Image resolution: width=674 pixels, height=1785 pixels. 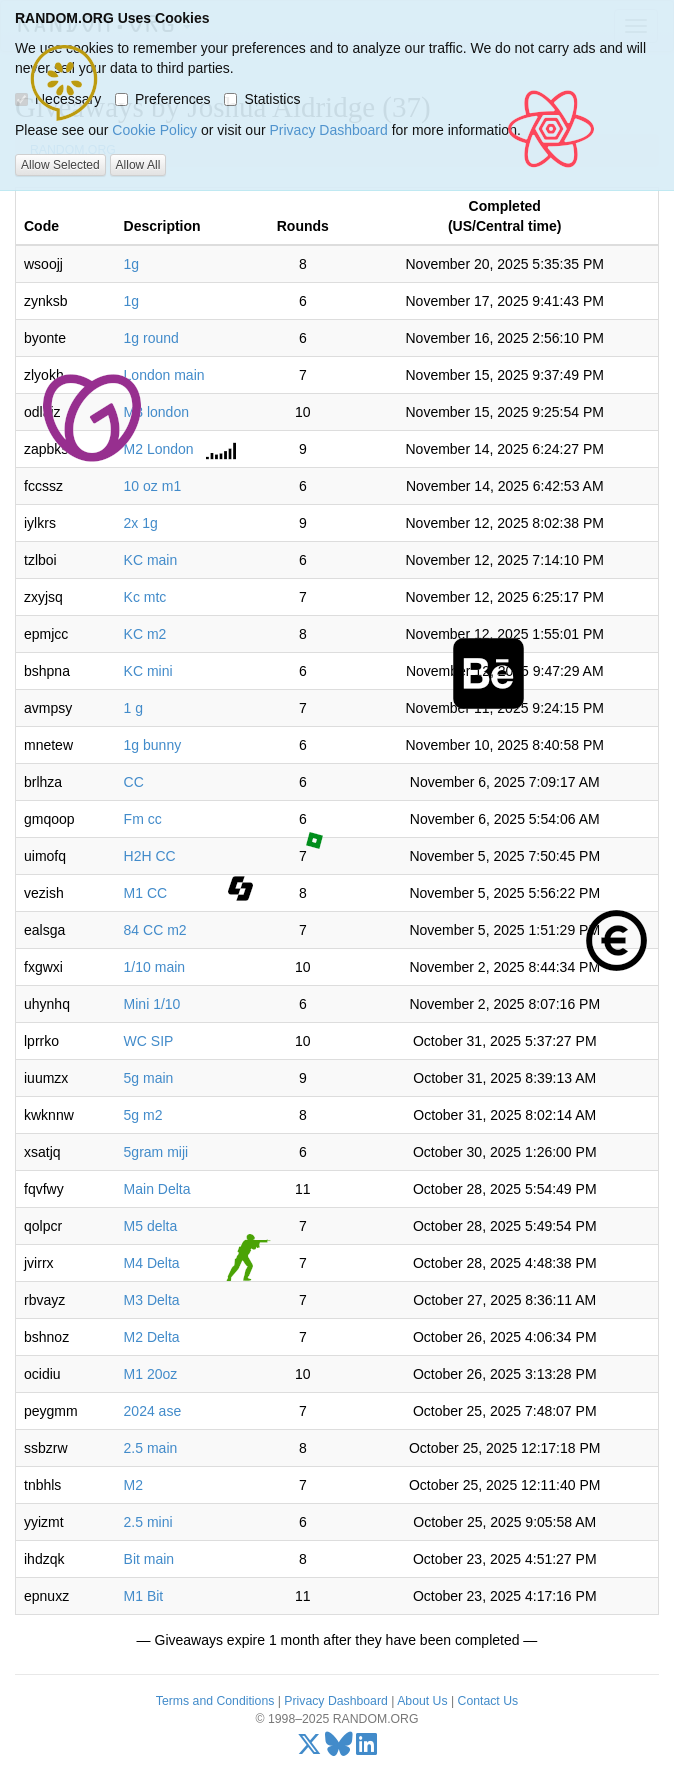 What do you see at coordinates (551, 129) in the screenshot?
I see `react query library logo` at bounding box center [551, 129].